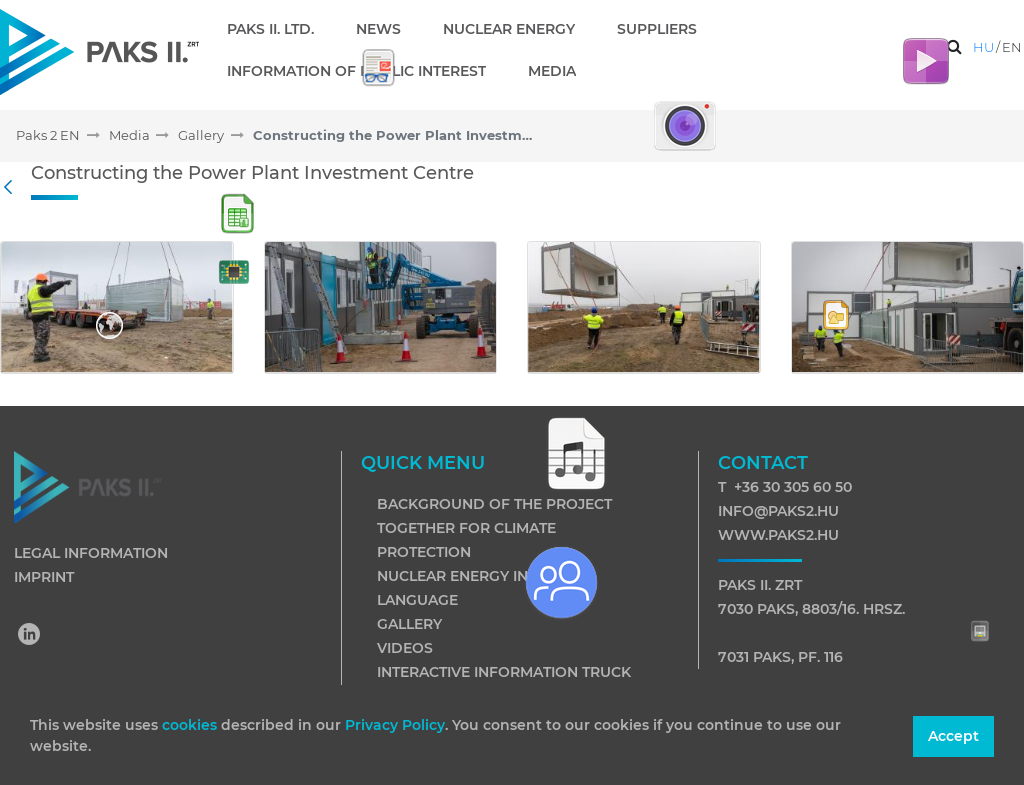  What do you see at coordinates (561, 582) in the screenshot?
I see `indicates shared or collaborative content` at bounding box center [561, 582].